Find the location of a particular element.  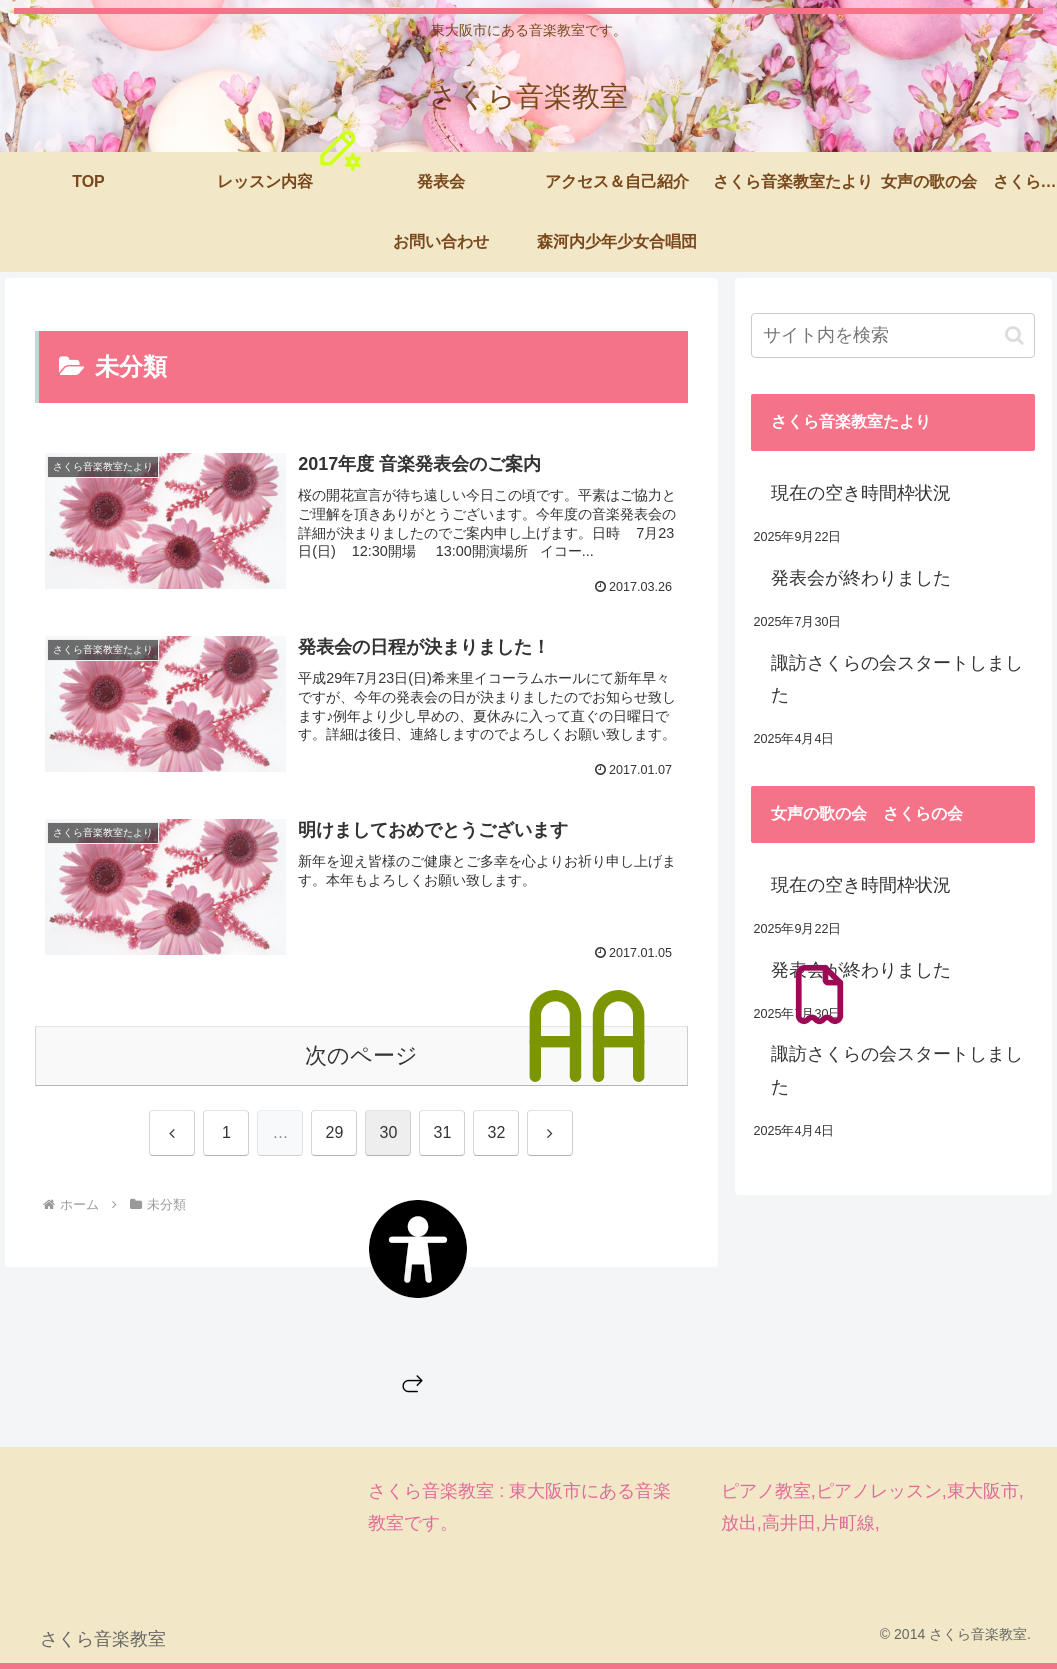

switch text to uppercase is located at coordinates (587, 1036).